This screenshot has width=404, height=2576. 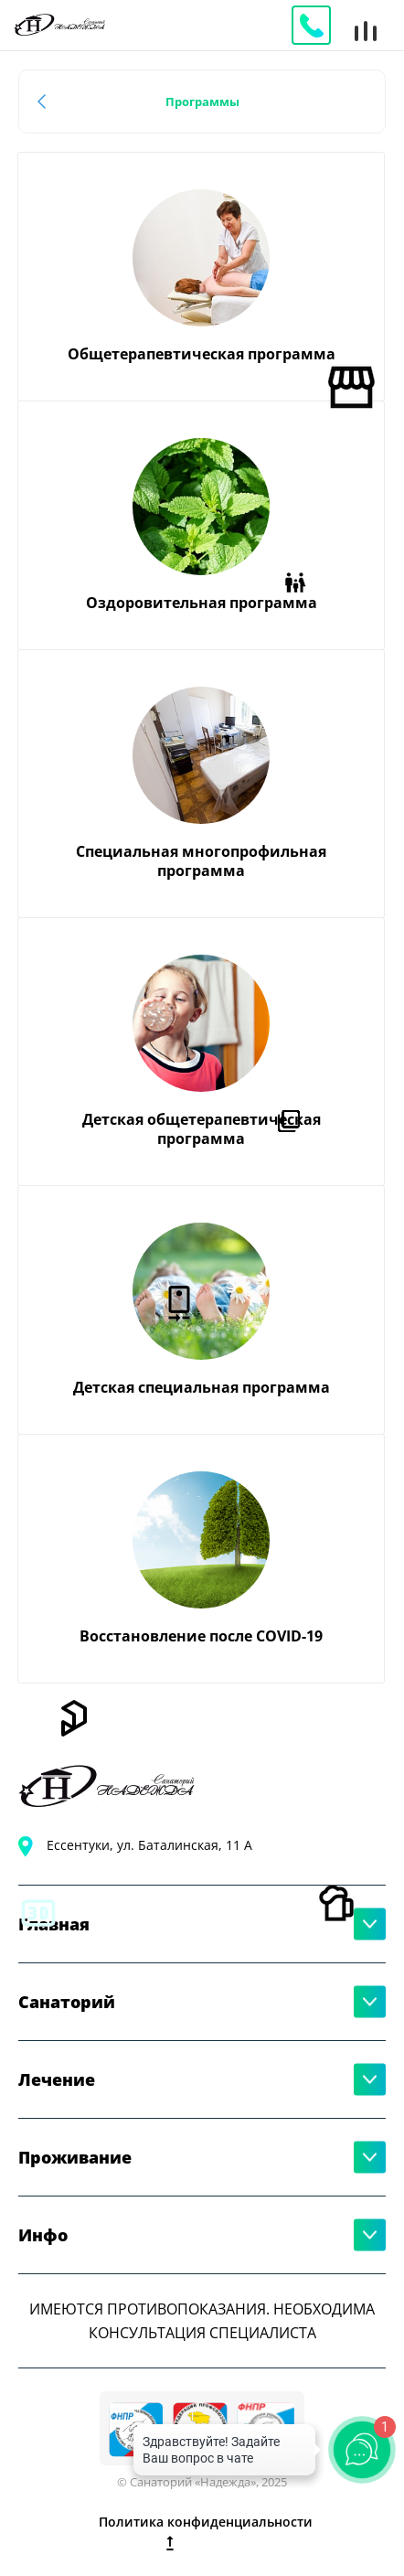 I want to click on open Printables 3D printing community, so click(x=74, y=1718).